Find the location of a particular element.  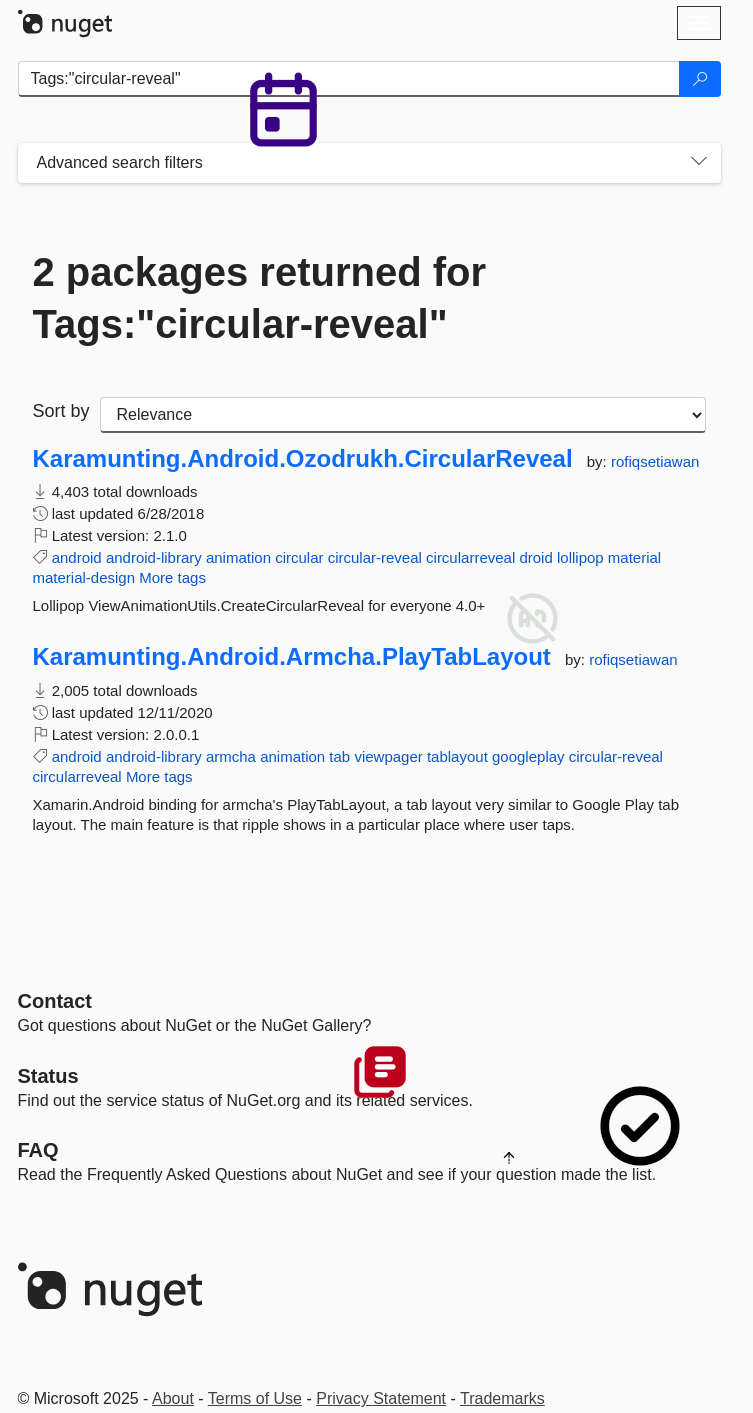

ad-free mode enabled is located at coordinates (532, 618).